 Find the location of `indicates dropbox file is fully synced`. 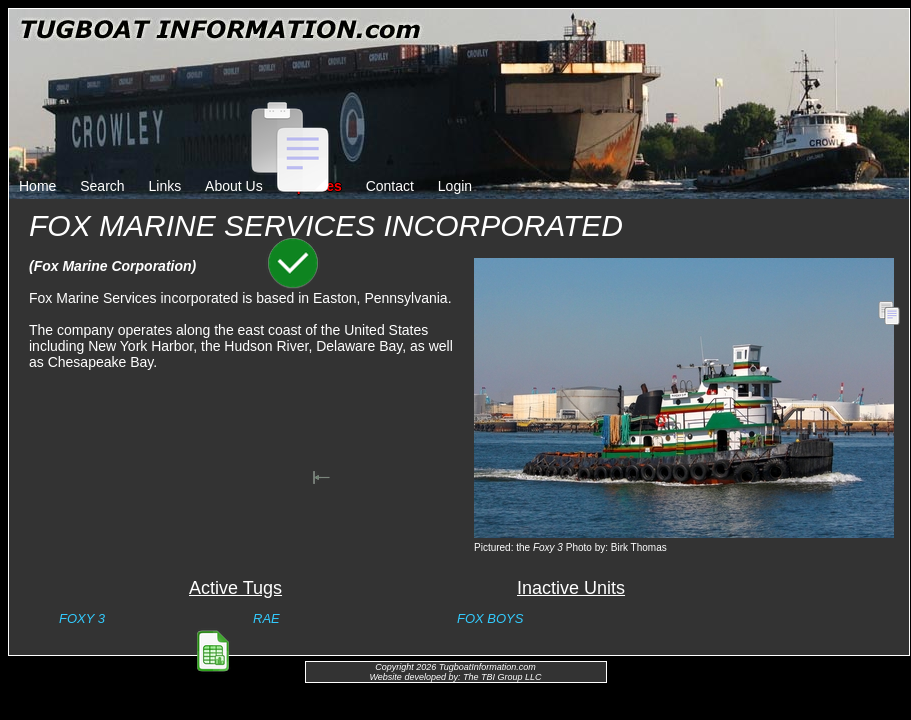

indicates dropbox file is fully synced is located at coordinates (293, 263).